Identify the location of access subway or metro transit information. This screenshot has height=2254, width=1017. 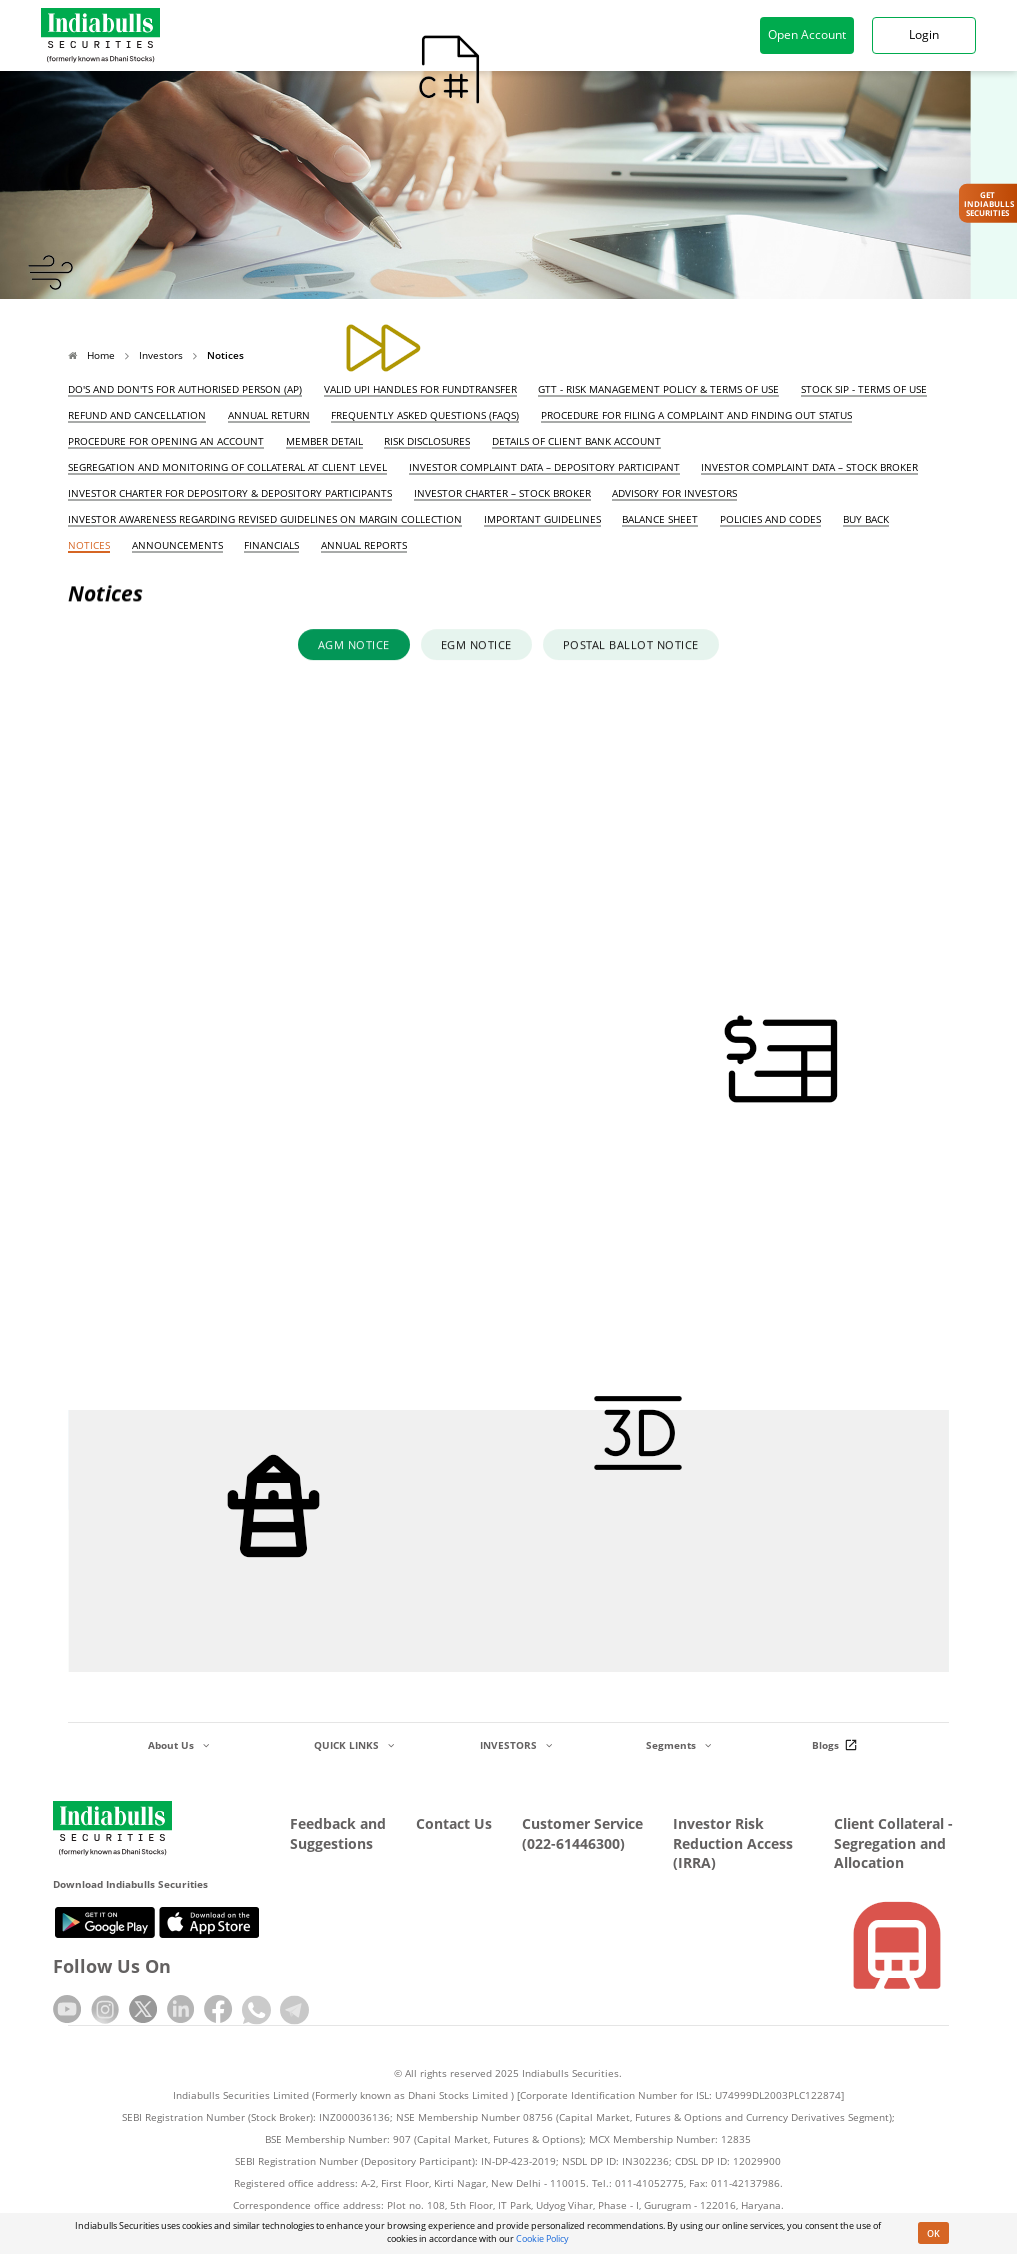
(897, 1949).